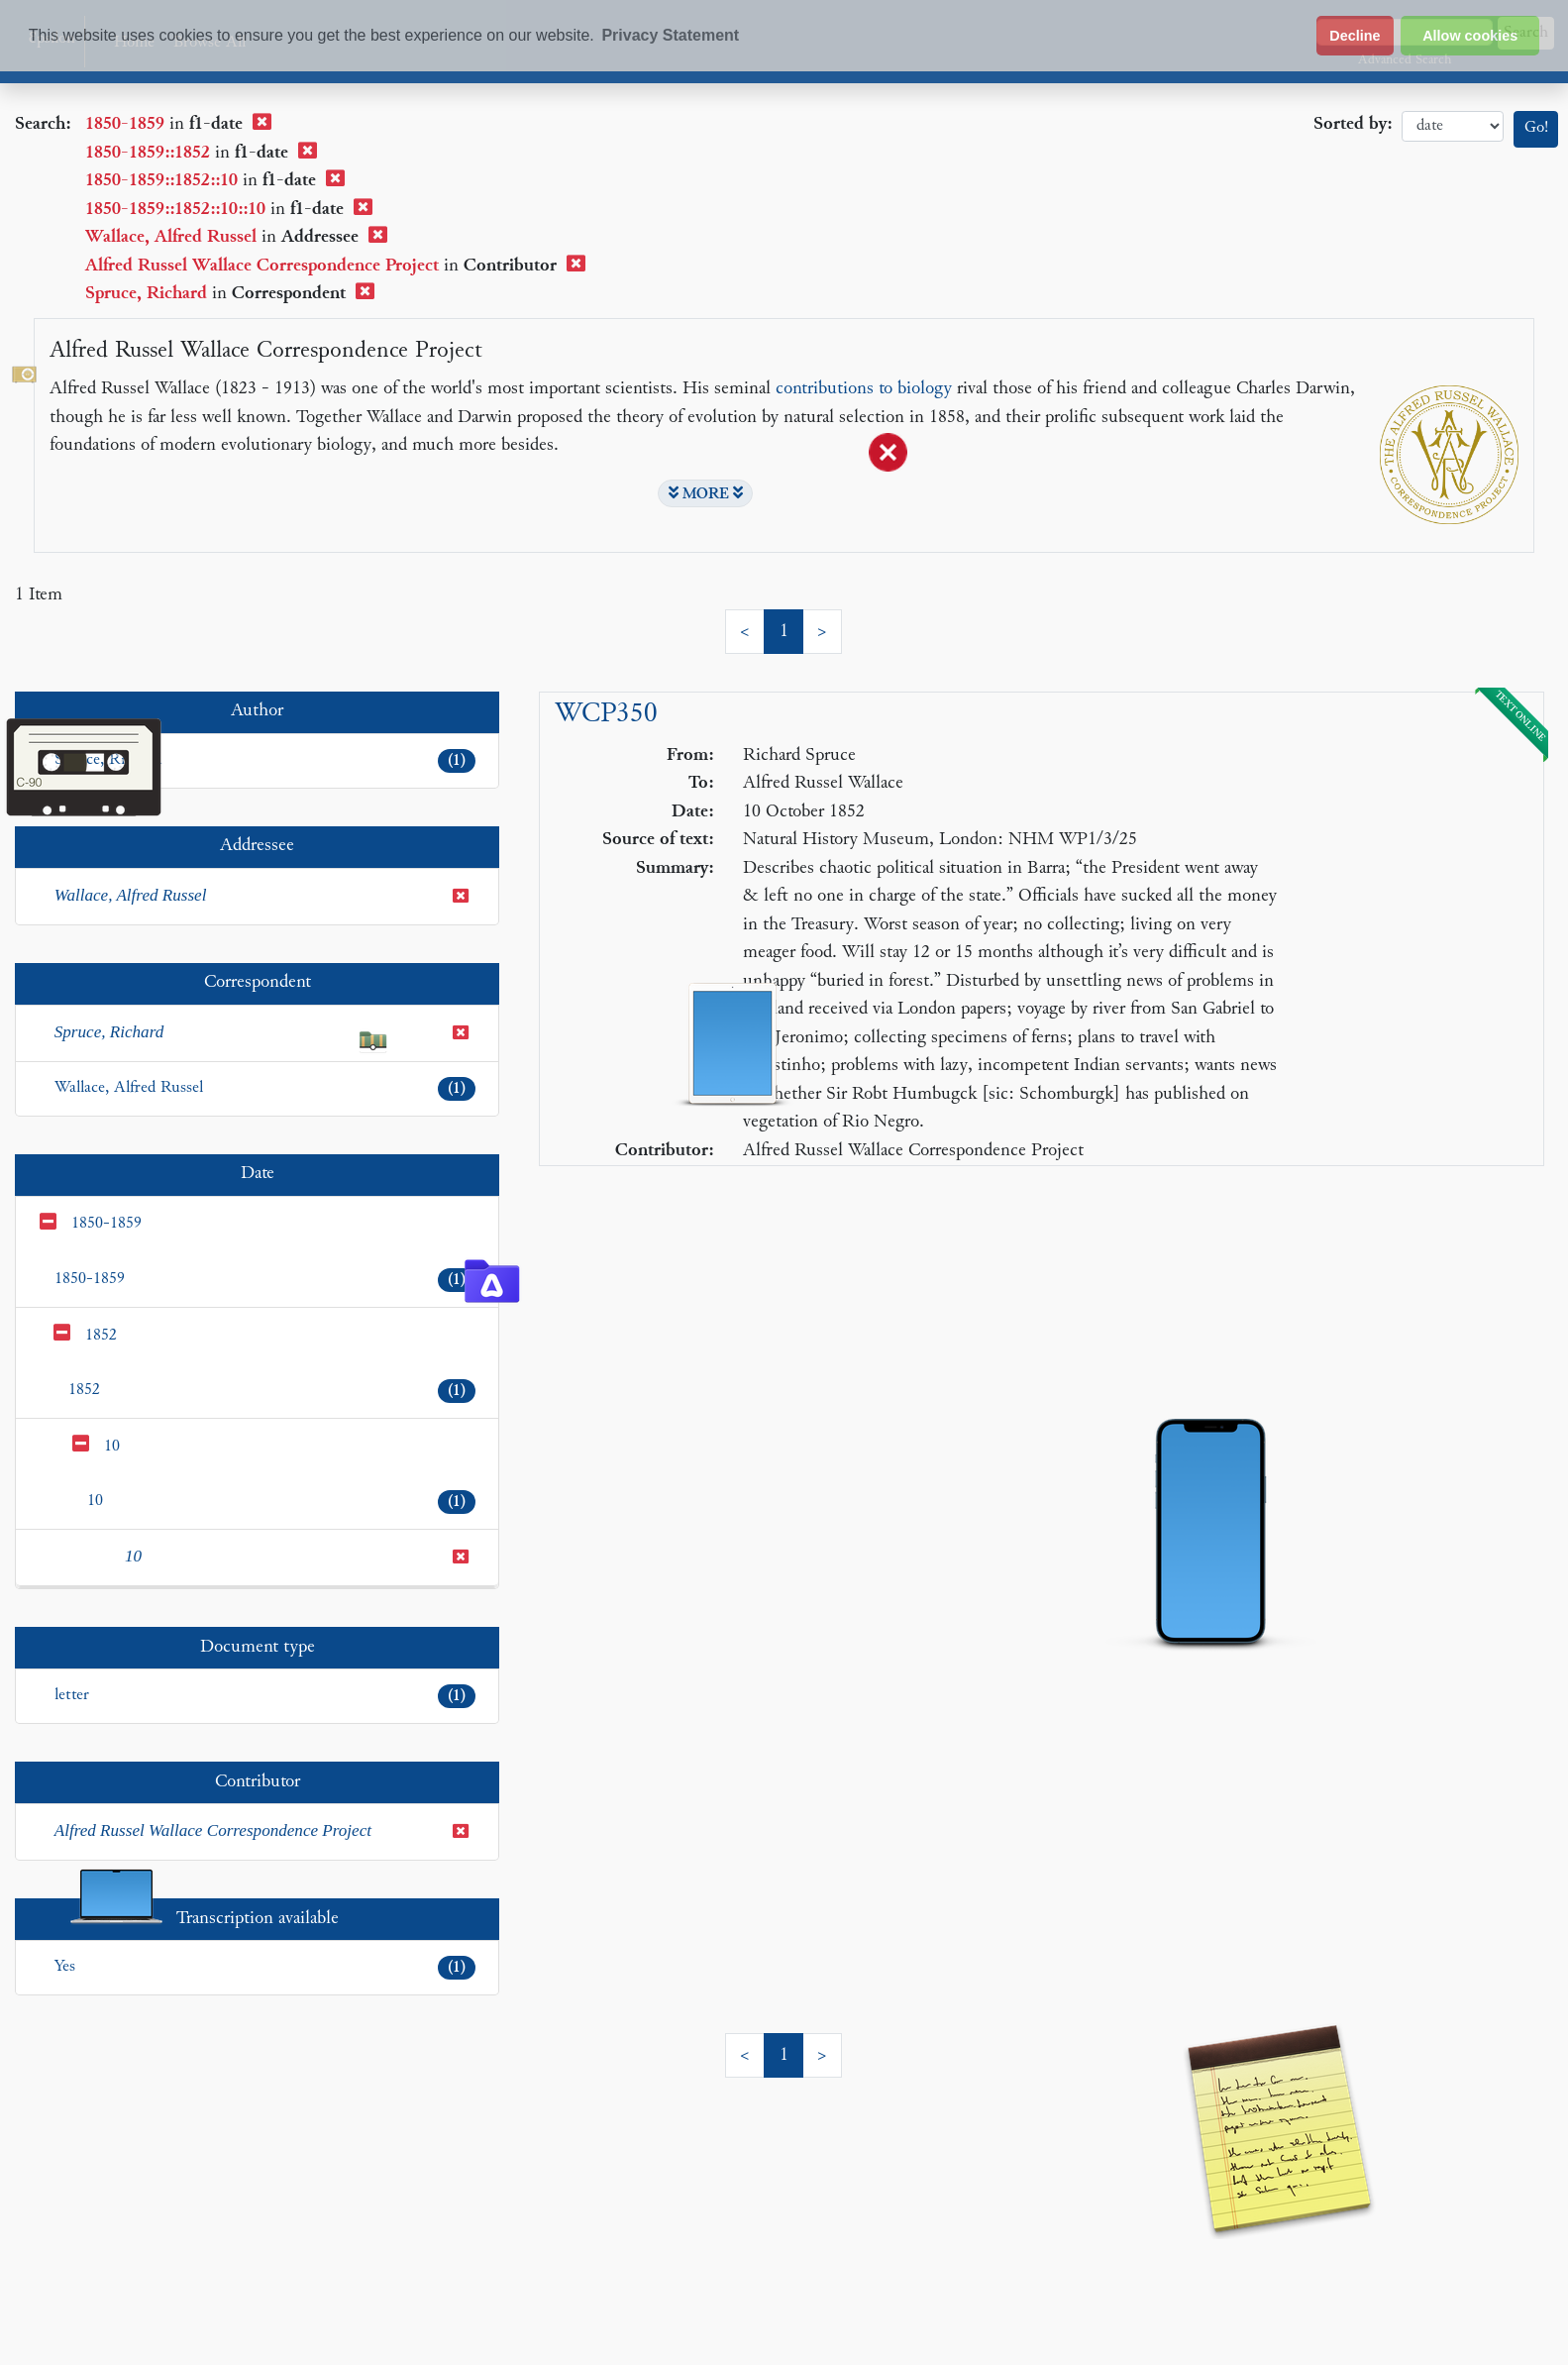  What do you see at coordinates (372, 1042) in the screenshot?
I see `folder containing pokémon safari ball themed content` at bounding box center [372, 1042].